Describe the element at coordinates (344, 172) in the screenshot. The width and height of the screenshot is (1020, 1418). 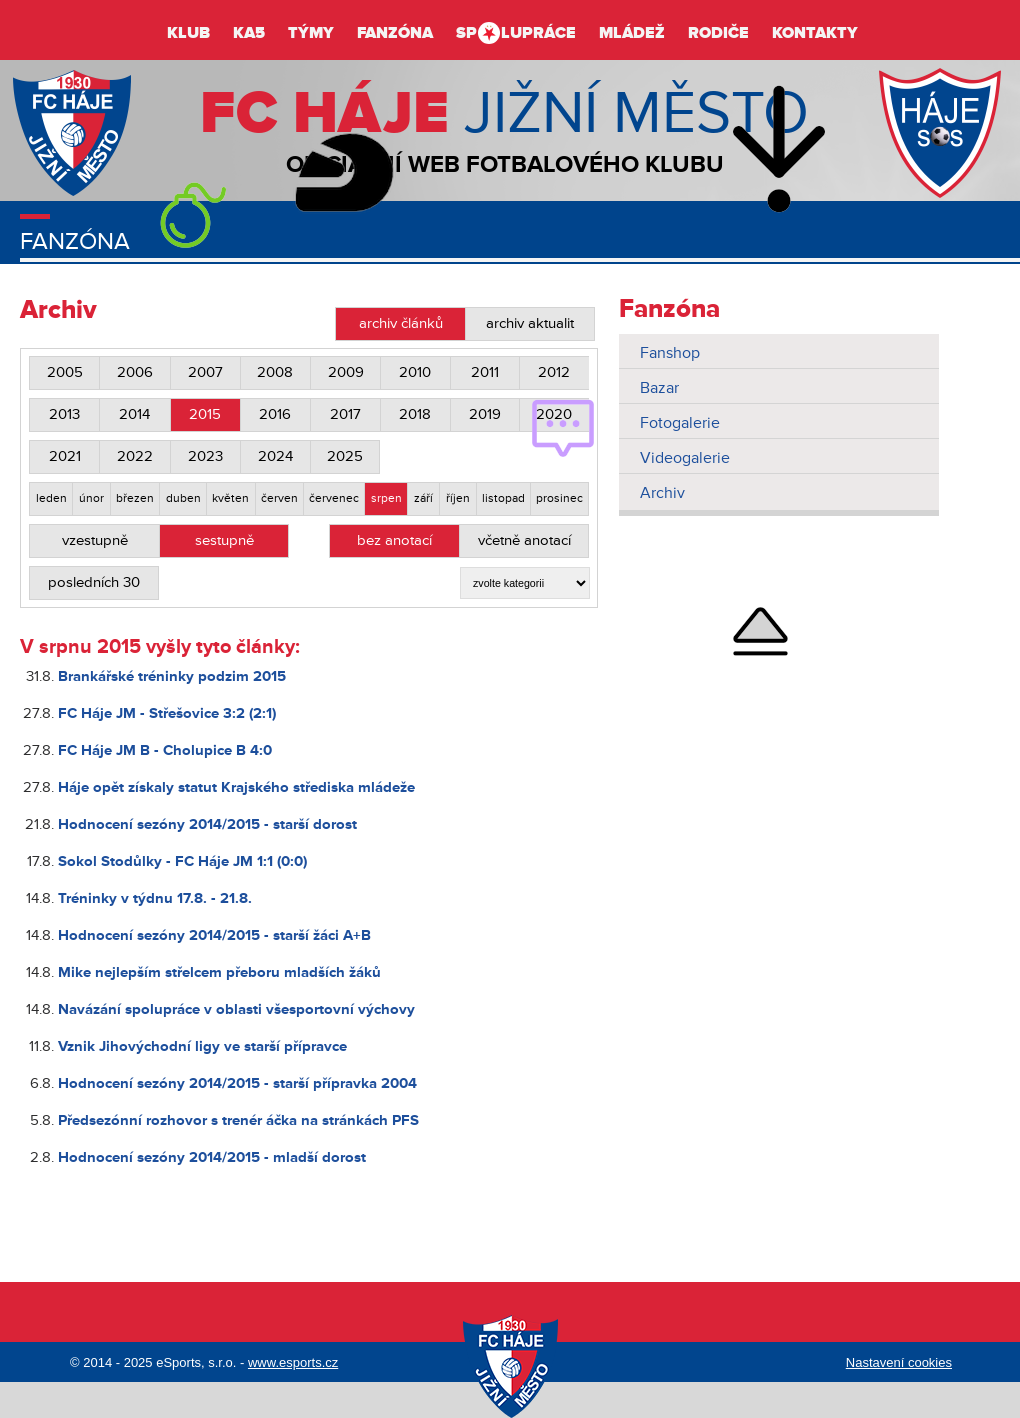
I see `access motorsports or racing content` at that location.